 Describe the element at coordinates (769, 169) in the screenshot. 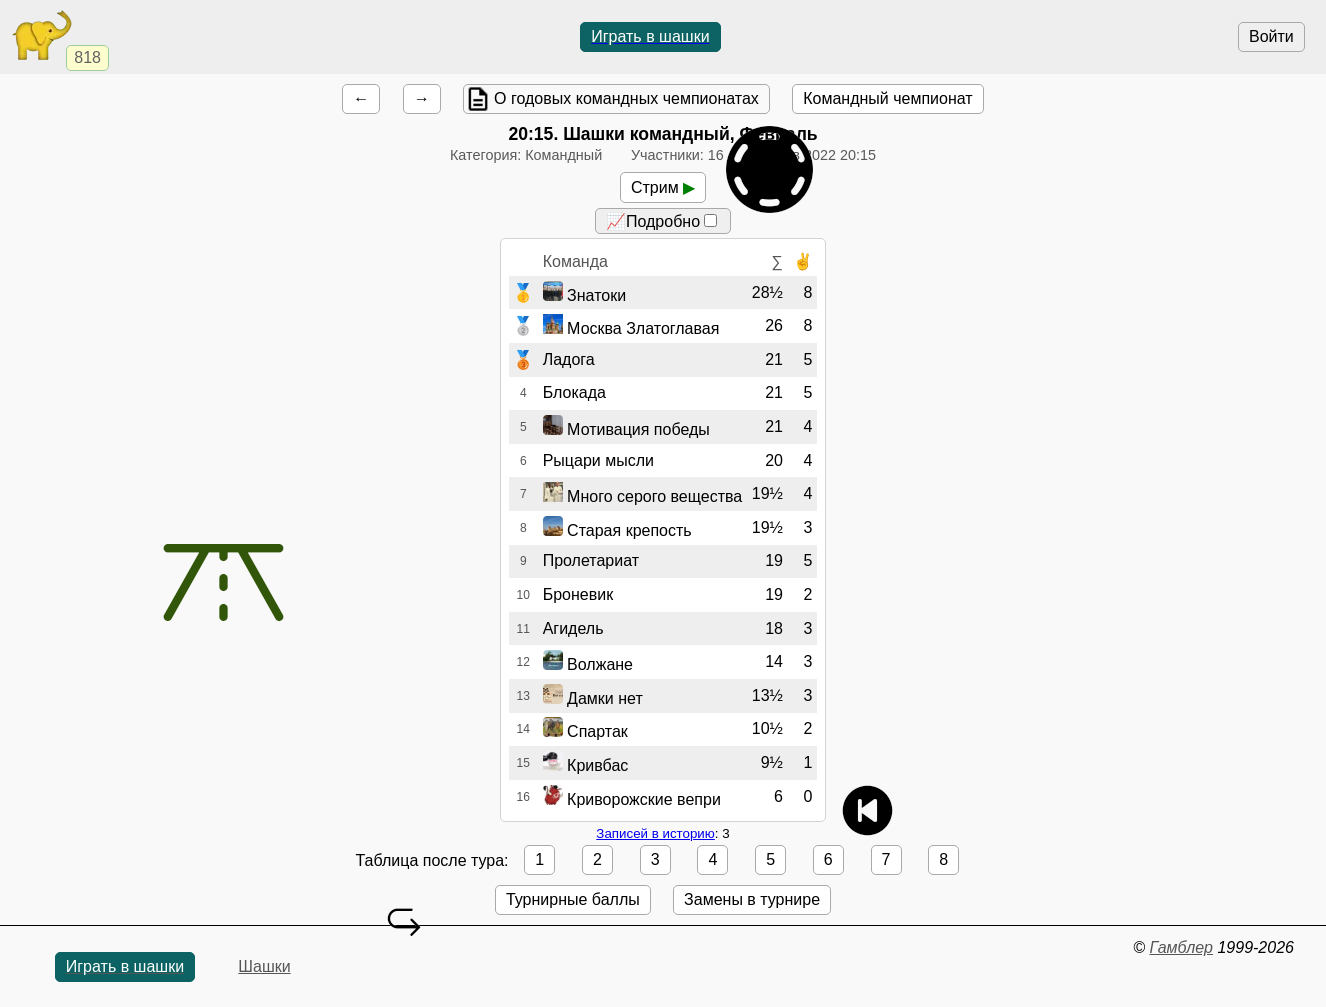

I see `indicates loading or processing in progress` at that location.